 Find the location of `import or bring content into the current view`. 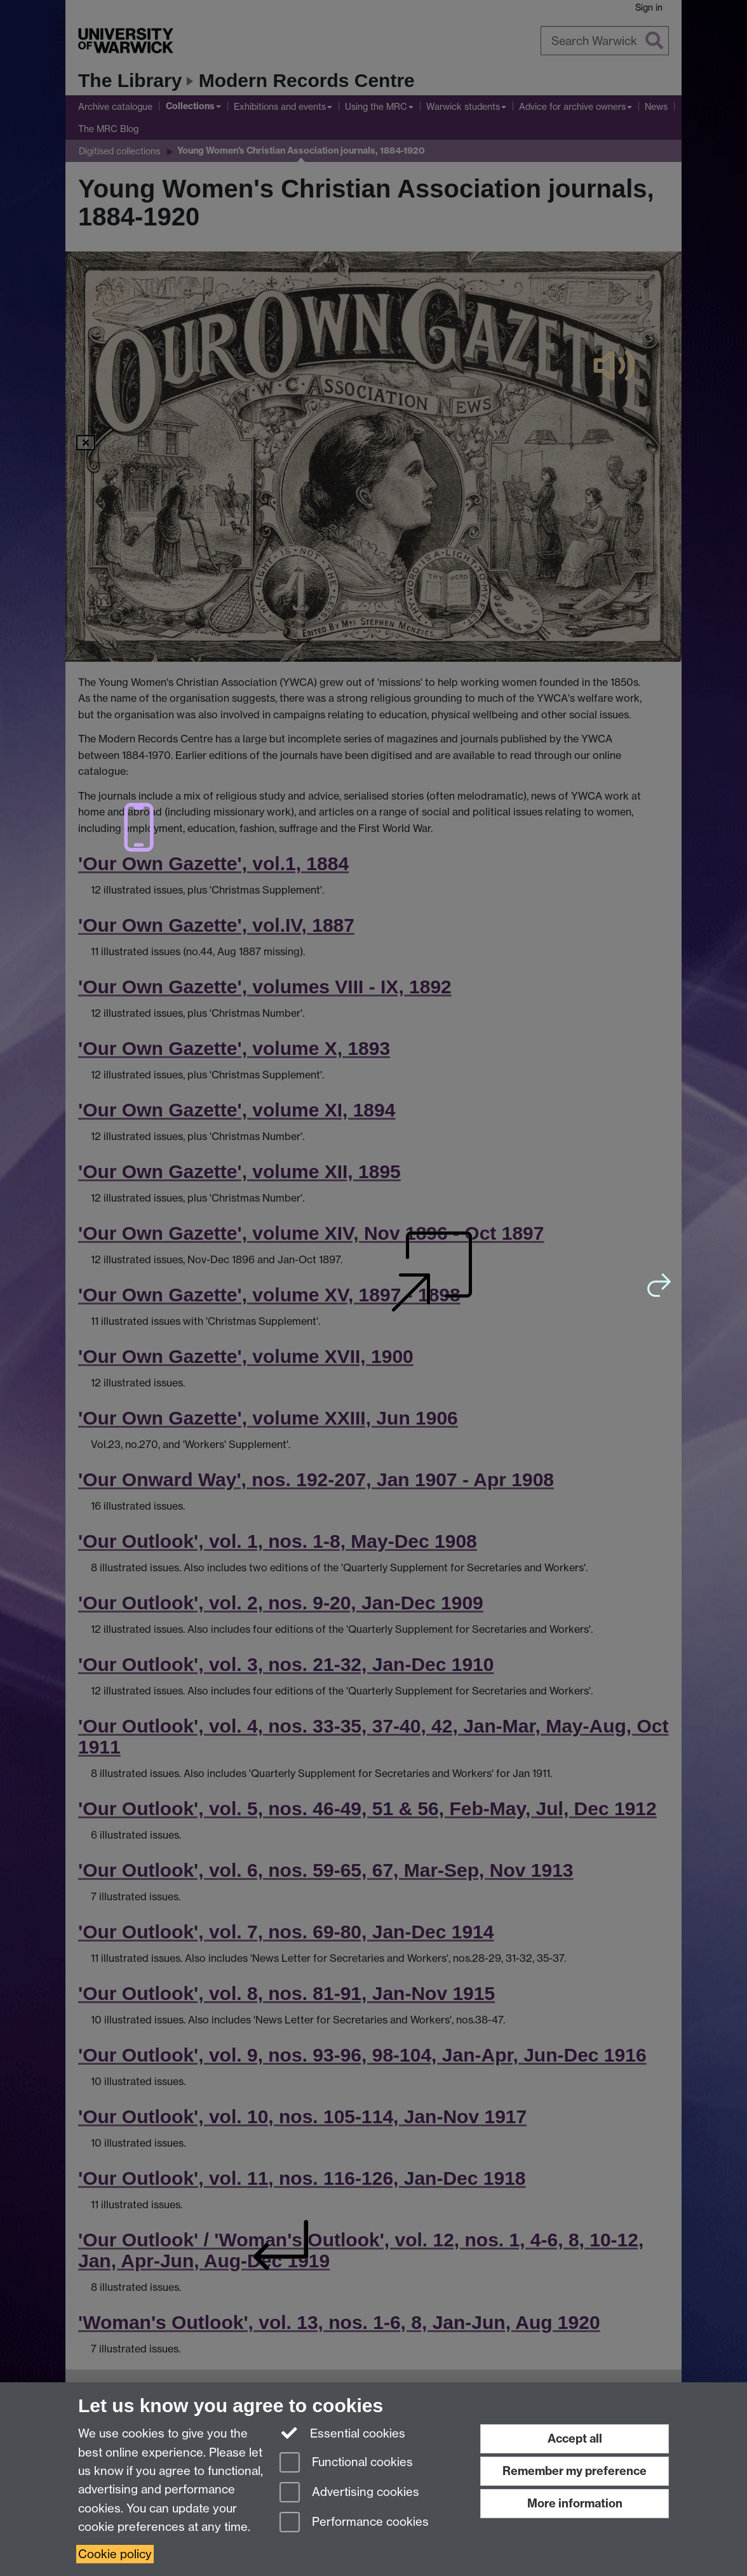

import or bring content into the current view is located at coordinates (432, 1271).